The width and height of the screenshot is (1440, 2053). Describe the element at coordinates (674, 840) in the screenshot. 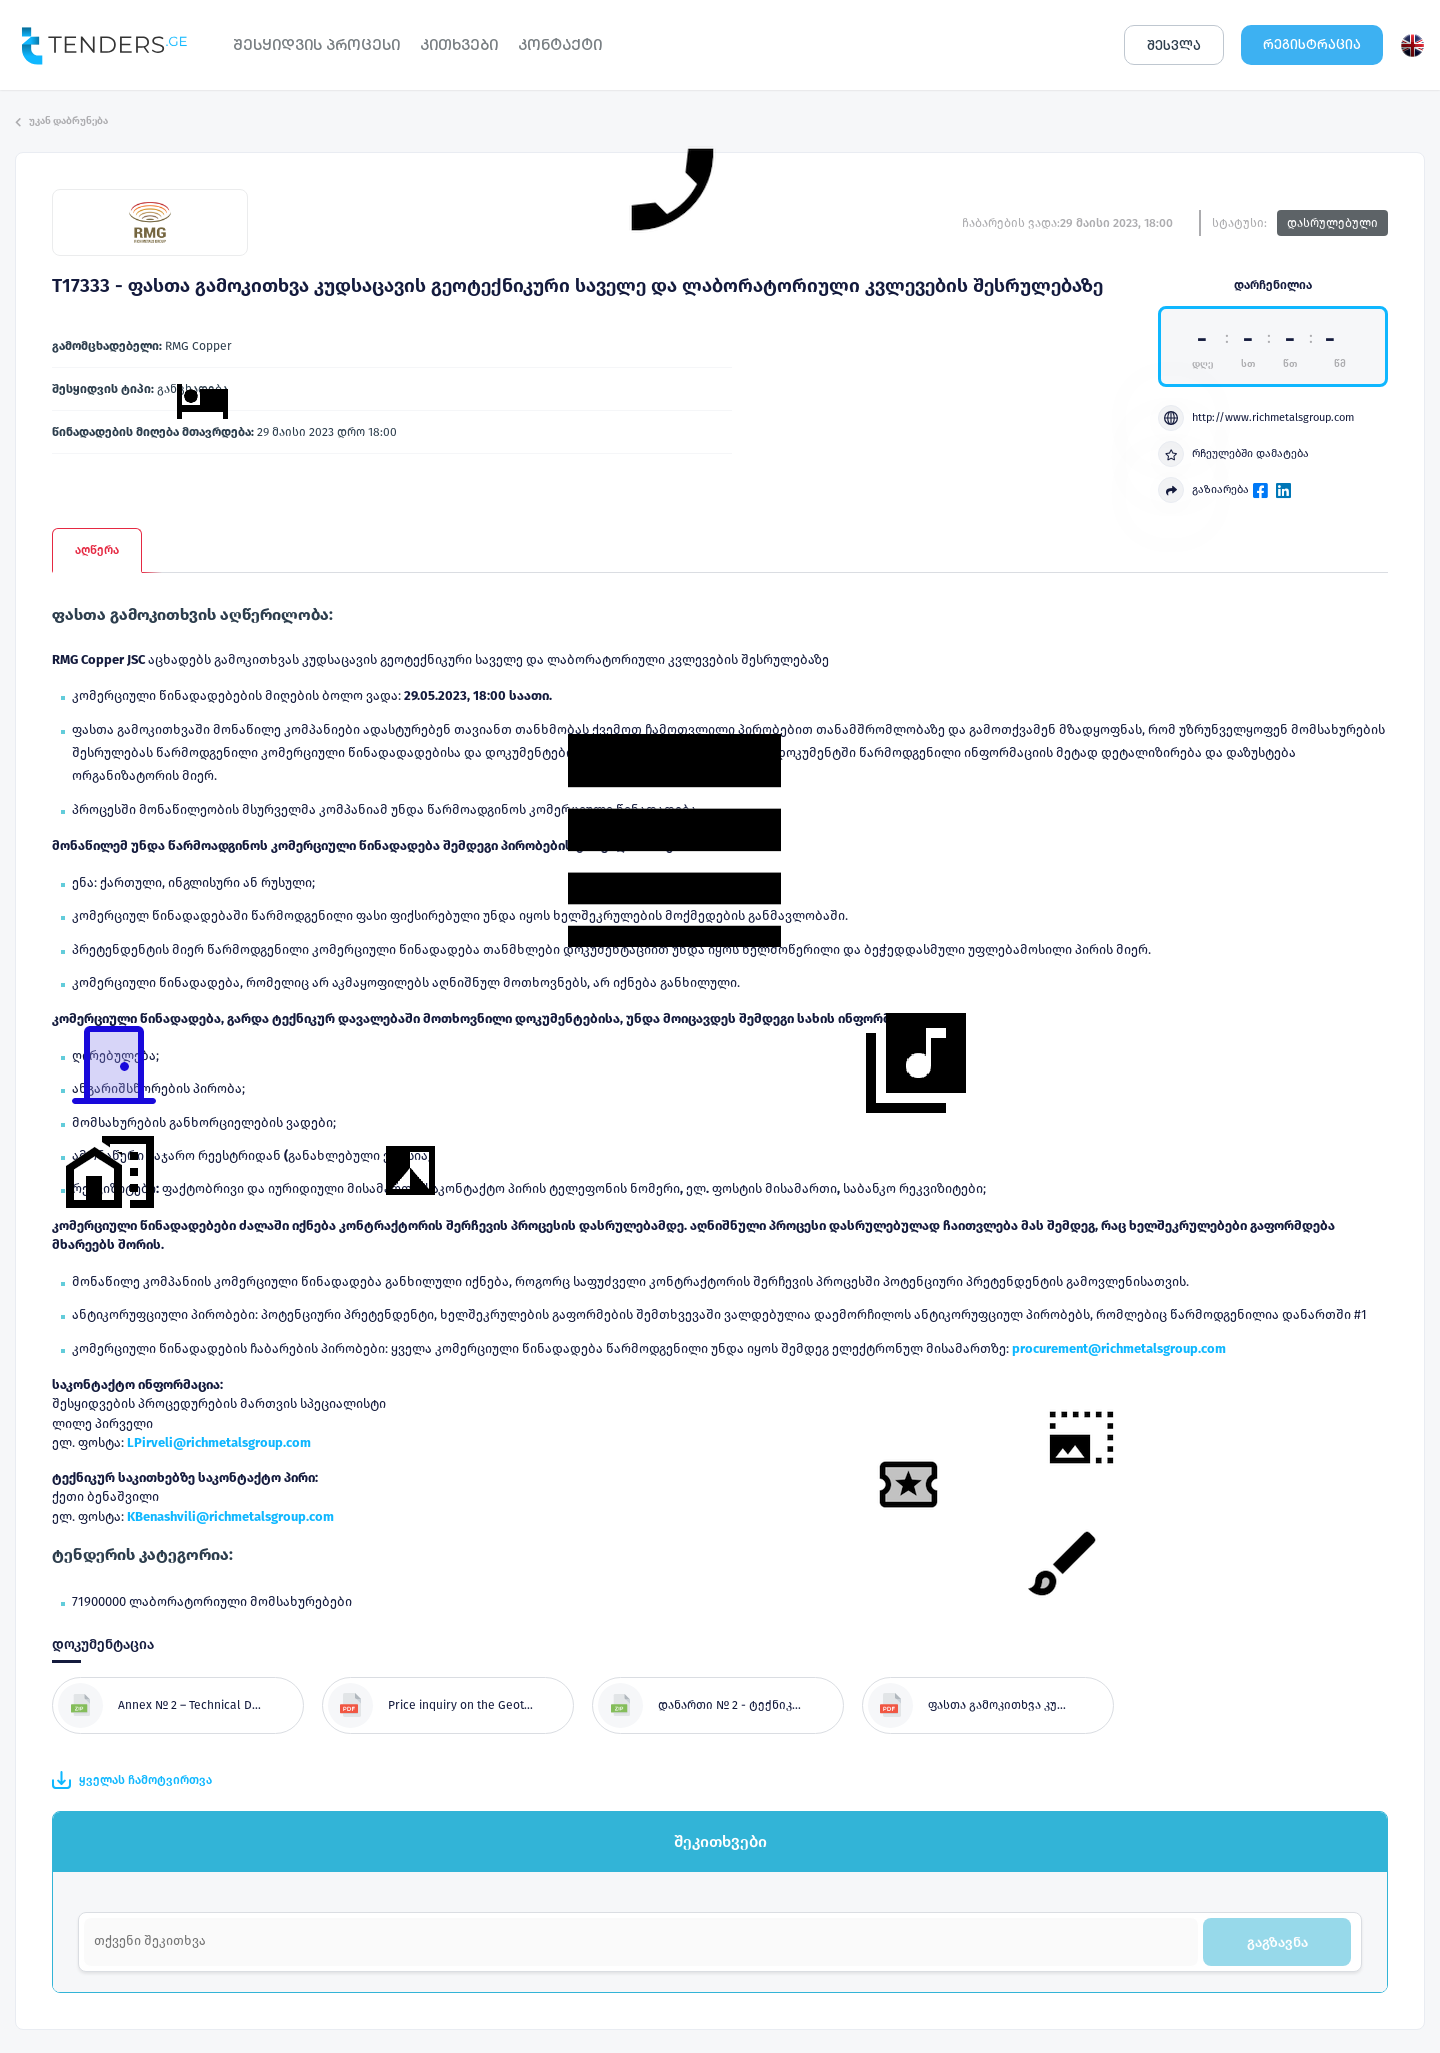

I see `adjust line or stroke thickness` at that location.